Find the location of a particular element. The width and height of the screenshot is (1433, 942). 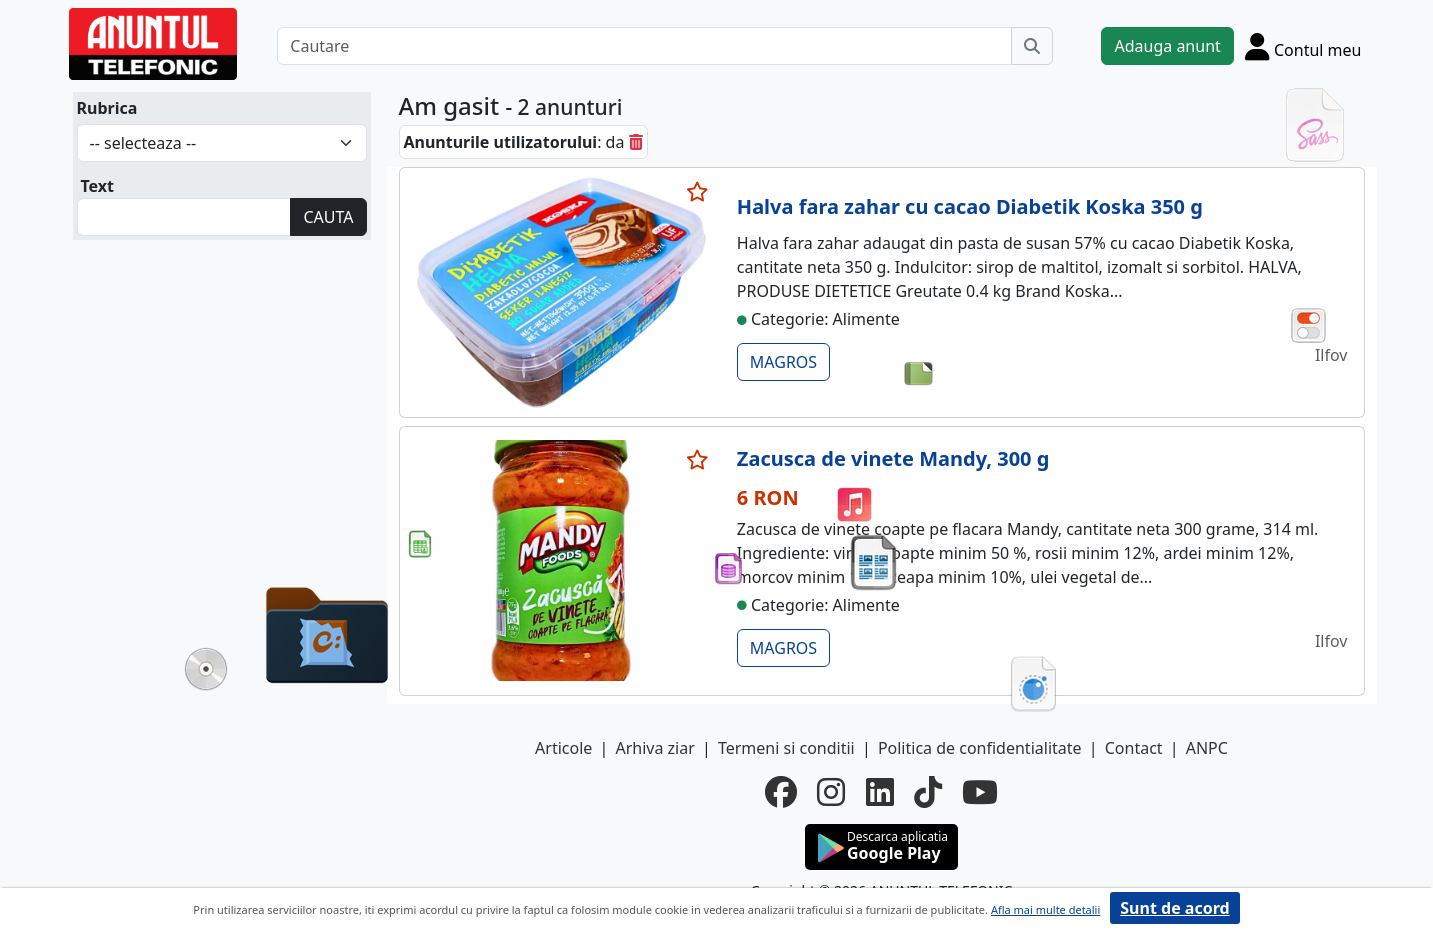

indicates a sass stylesheet file is located at coordinates (1315, 125).